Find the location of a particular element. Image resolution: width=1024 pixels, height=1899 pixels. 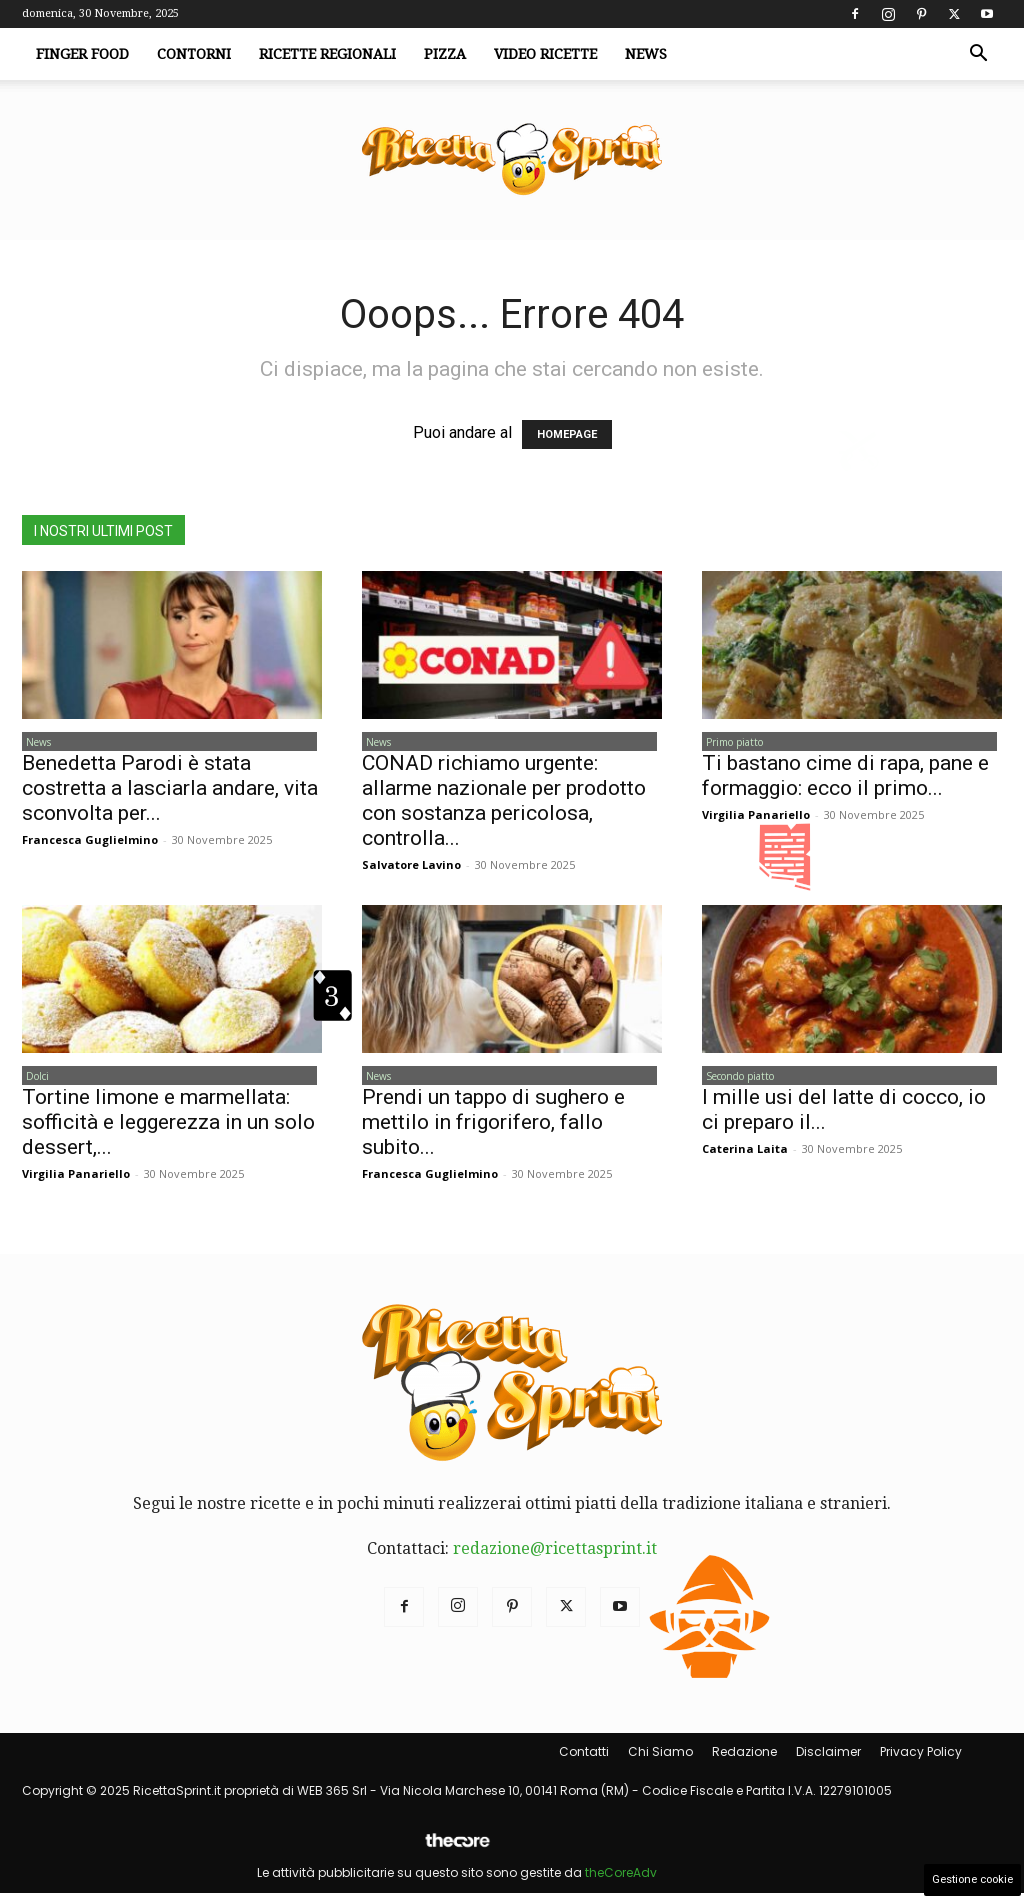

access notes or written records is located at coordinates (783, 856).